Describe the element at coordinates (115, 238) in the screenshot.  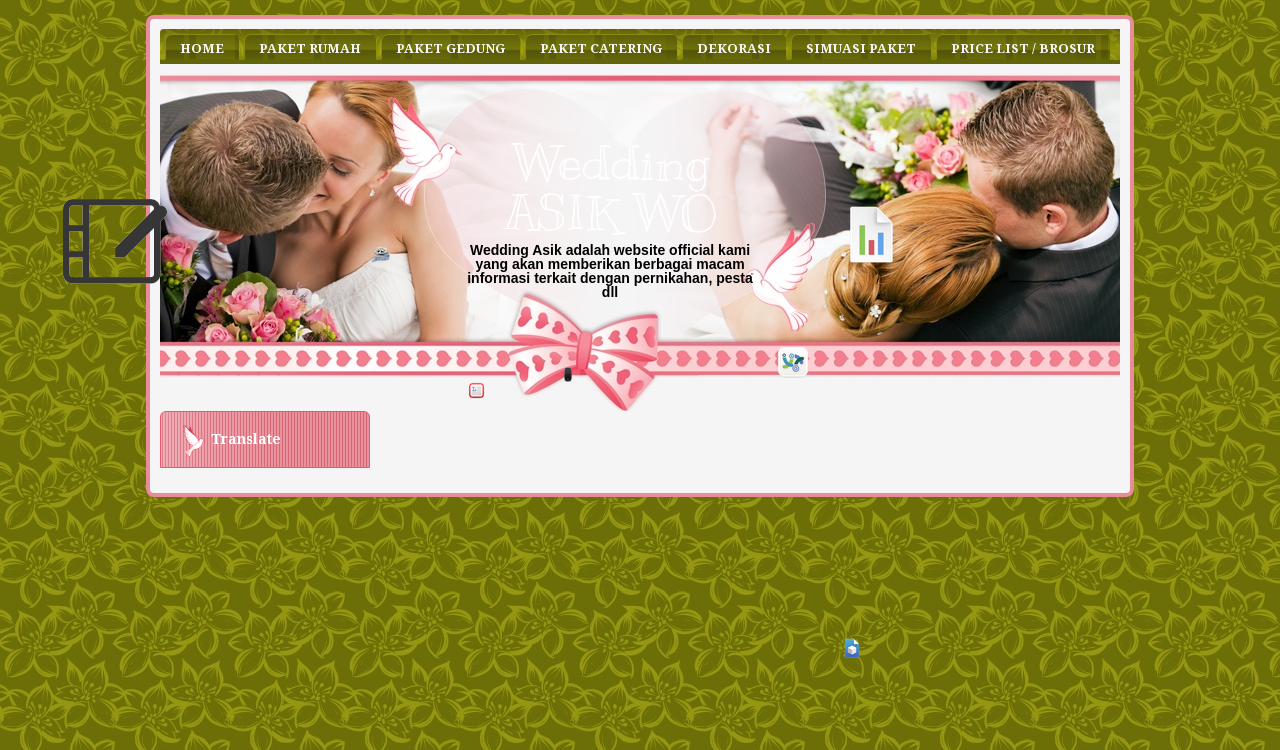
I see `graphics tablet input device` at that location.